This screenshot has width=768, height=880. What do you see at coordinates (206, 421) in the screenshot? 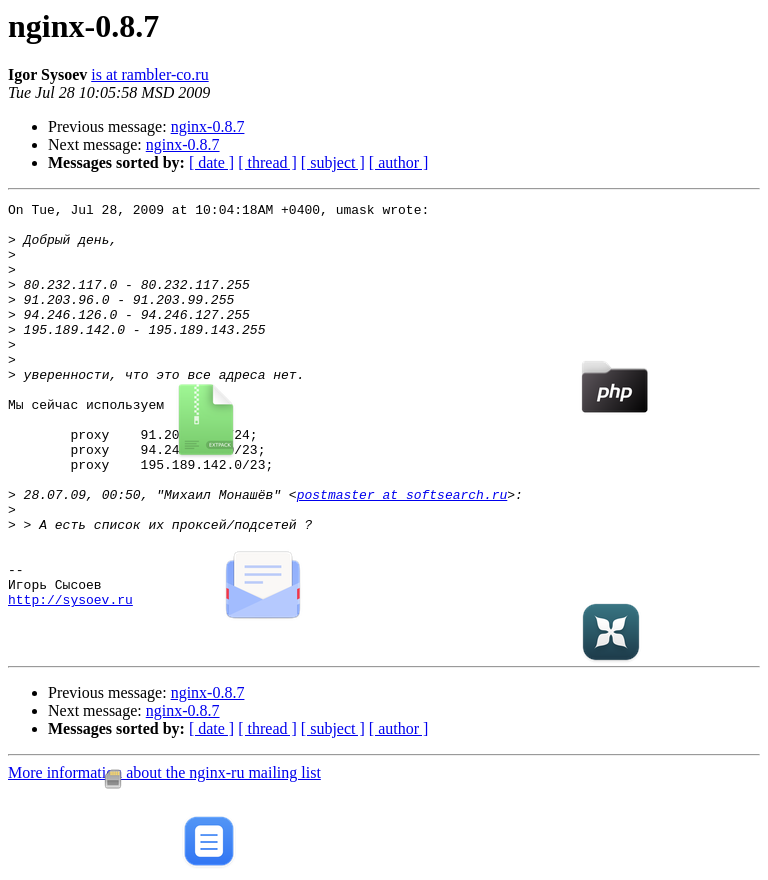
I see `virtualbox extension pack file` at bounding box center [206, 421].